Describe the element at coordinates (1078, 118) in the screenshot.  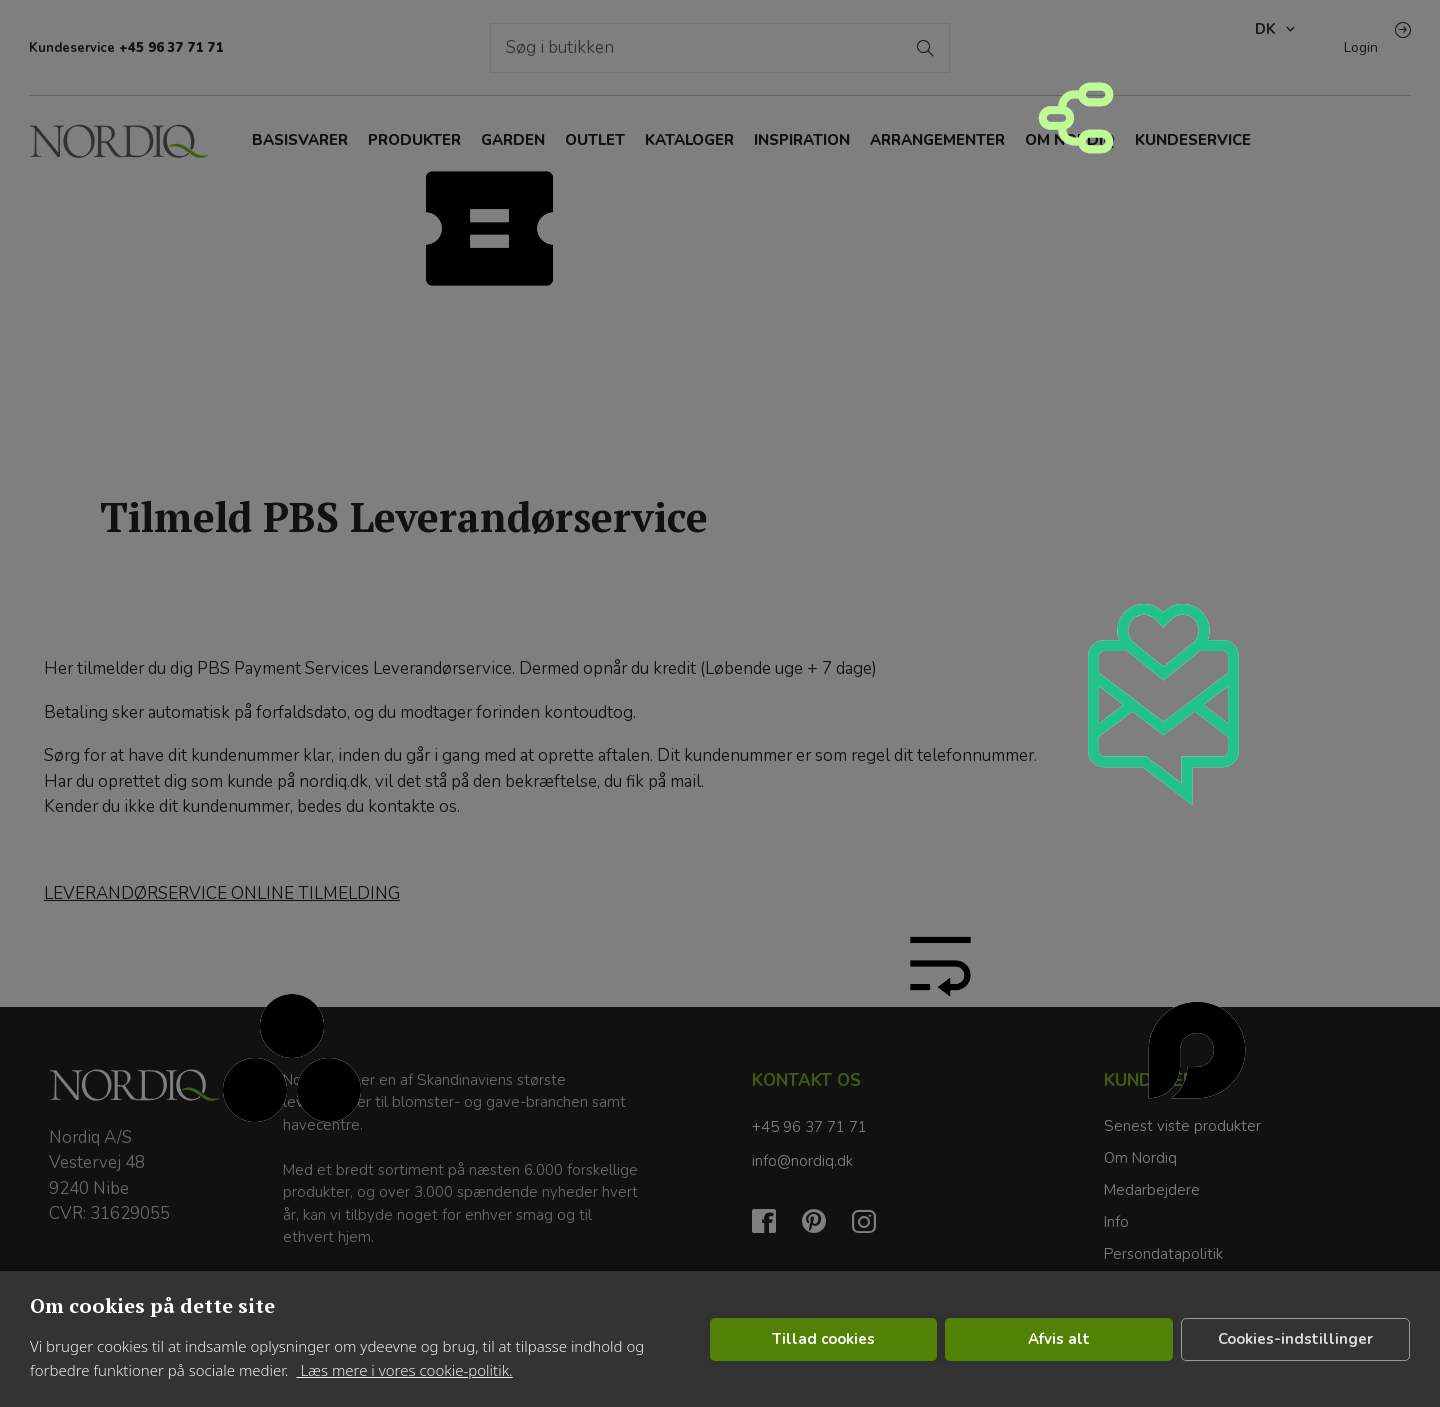
I see `create or view a mind map` at that location.